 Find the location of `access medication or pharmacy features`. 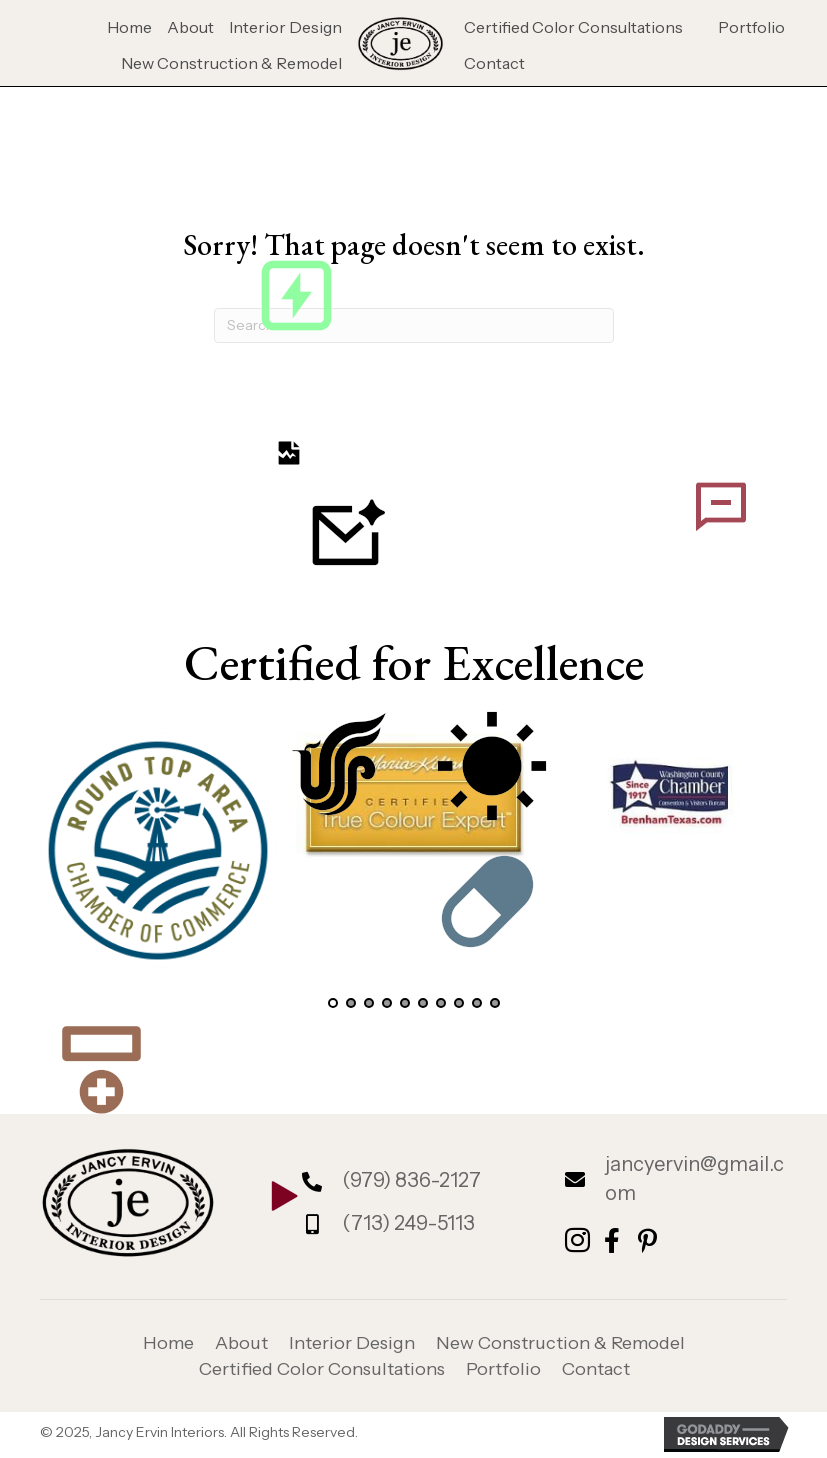

access medication or pharmacy features is located at coordinates (487, 901).